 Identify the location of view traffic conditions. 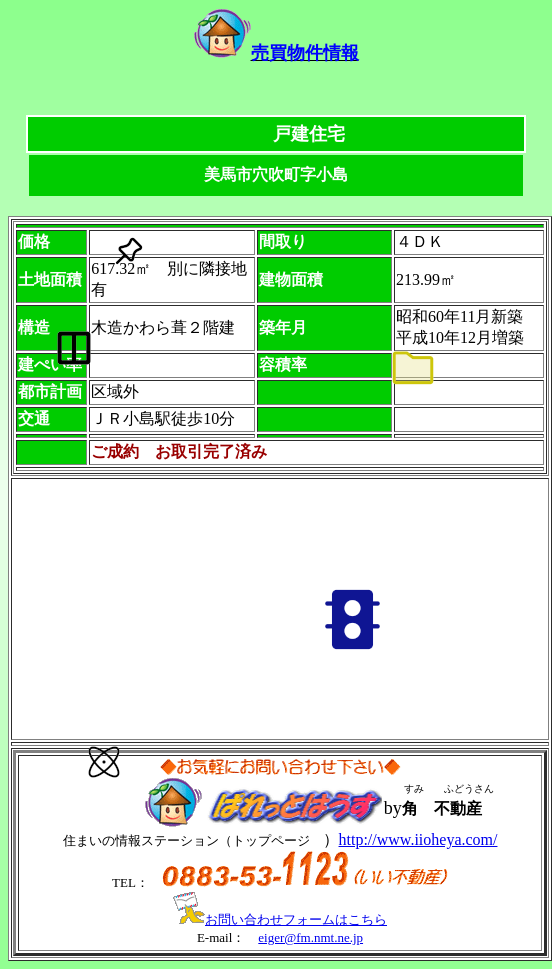
(352, 619).